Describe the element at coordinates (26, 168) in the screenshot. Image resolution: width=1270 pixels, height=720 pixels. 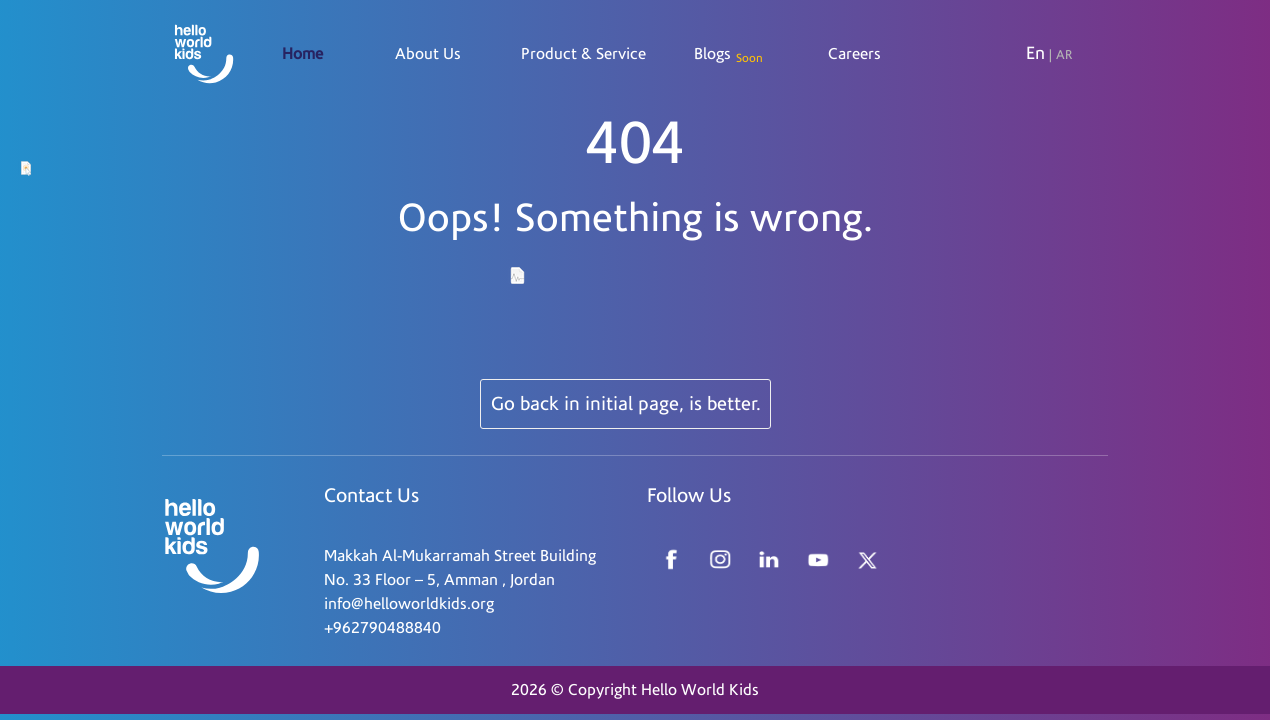
I see `select a file from your documents` at that location.